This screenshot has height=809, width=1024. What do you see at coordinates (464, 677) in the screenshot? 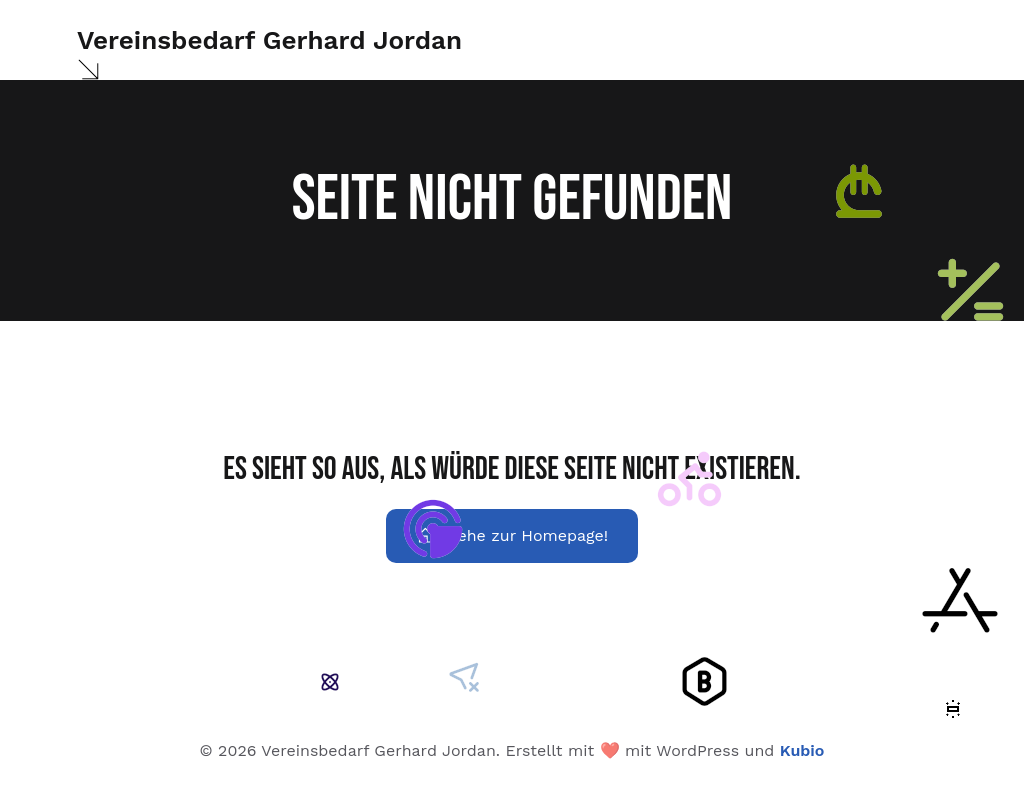
I see `location services unavailable or disabled` at bounding box center [464, 677].